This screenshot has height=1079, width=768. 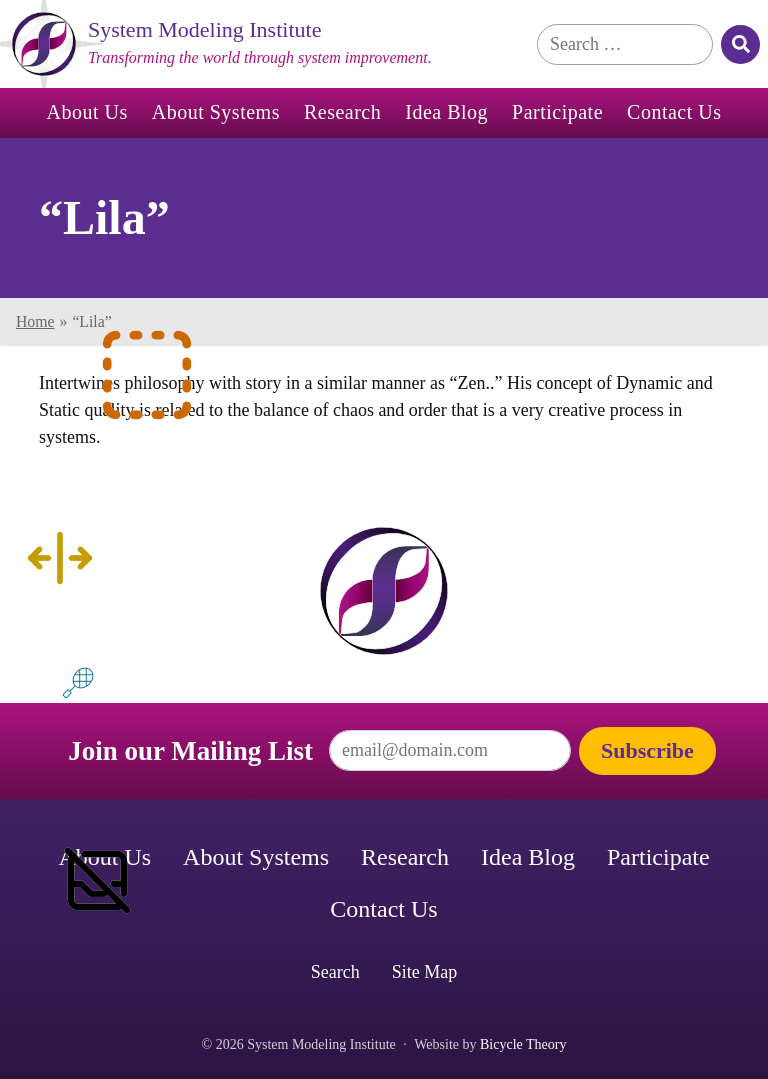 What do you see at coordinates (97, 880) in the screenshot?
I see `inbox disabled or unavailable` at bounding box center [97, 880].